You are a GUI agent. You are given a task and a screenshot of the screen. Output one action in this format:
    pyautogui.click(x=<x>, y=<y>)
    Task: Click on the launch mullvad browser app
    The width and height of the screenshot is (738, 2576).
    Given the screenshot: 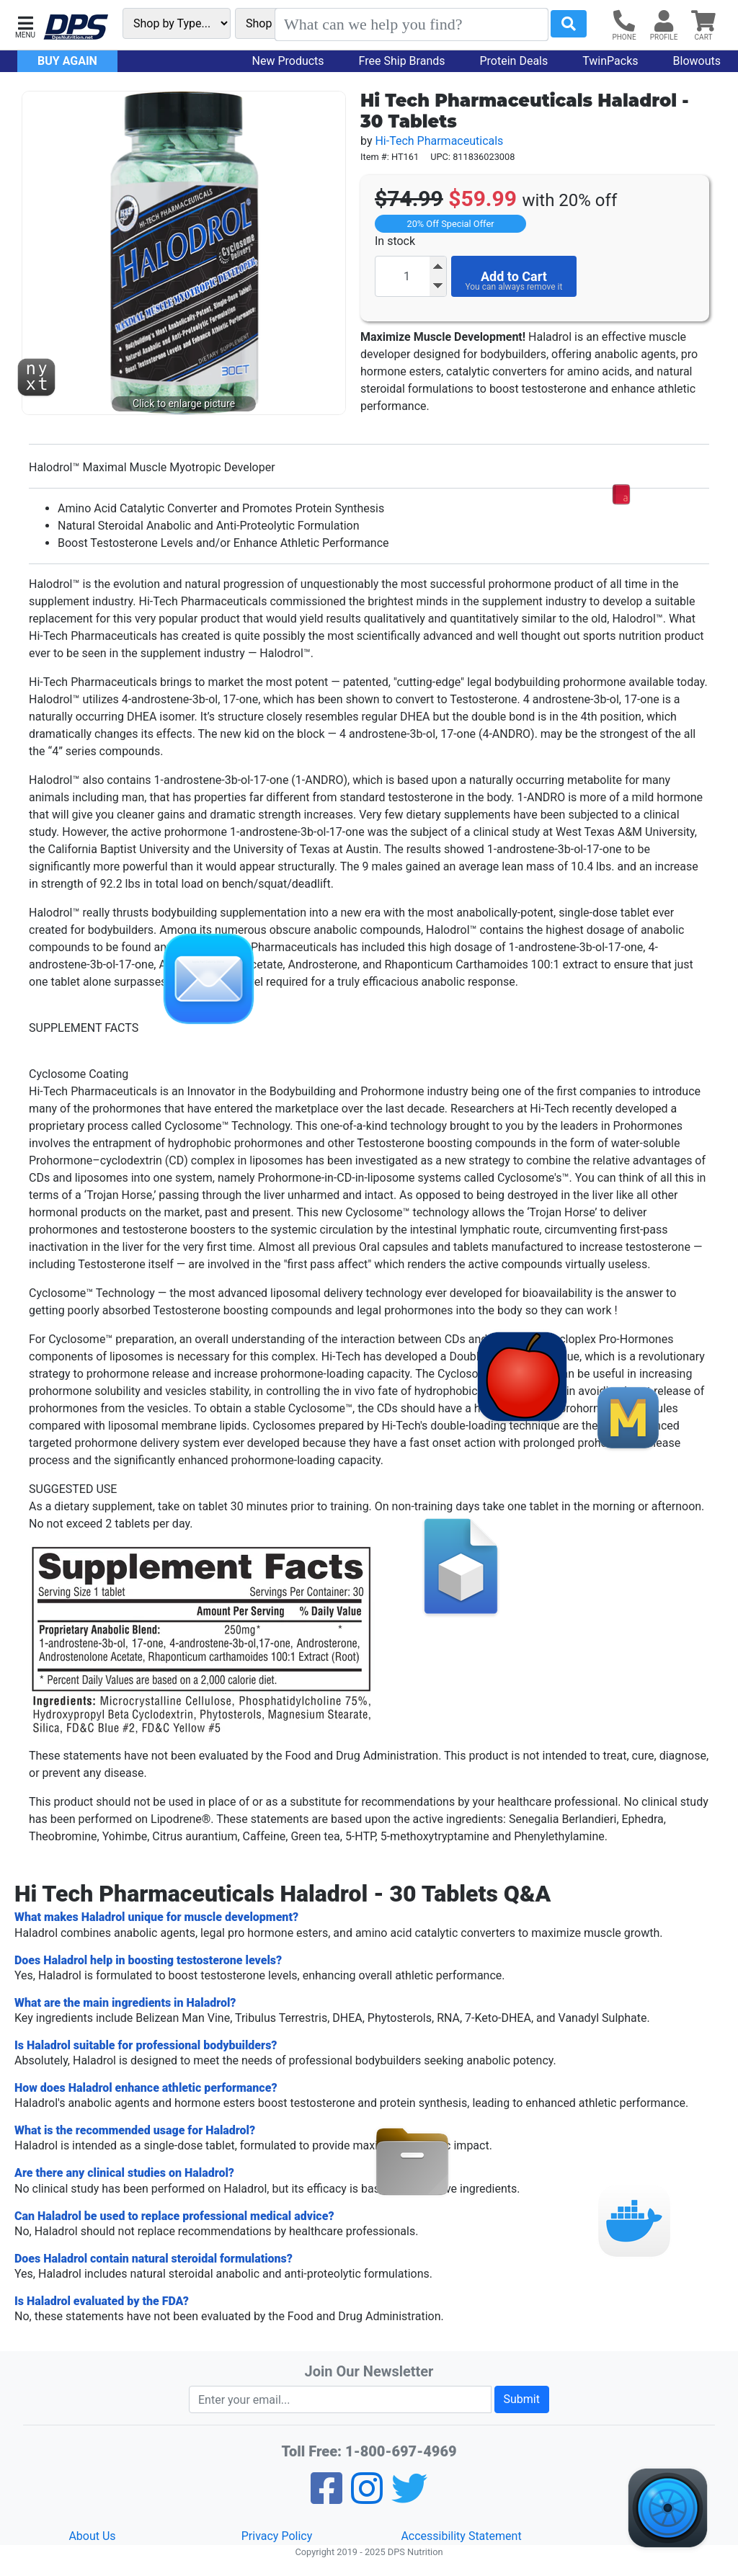 What is the action you would take?
    pyautogui.click(x=628, y=1417)
    